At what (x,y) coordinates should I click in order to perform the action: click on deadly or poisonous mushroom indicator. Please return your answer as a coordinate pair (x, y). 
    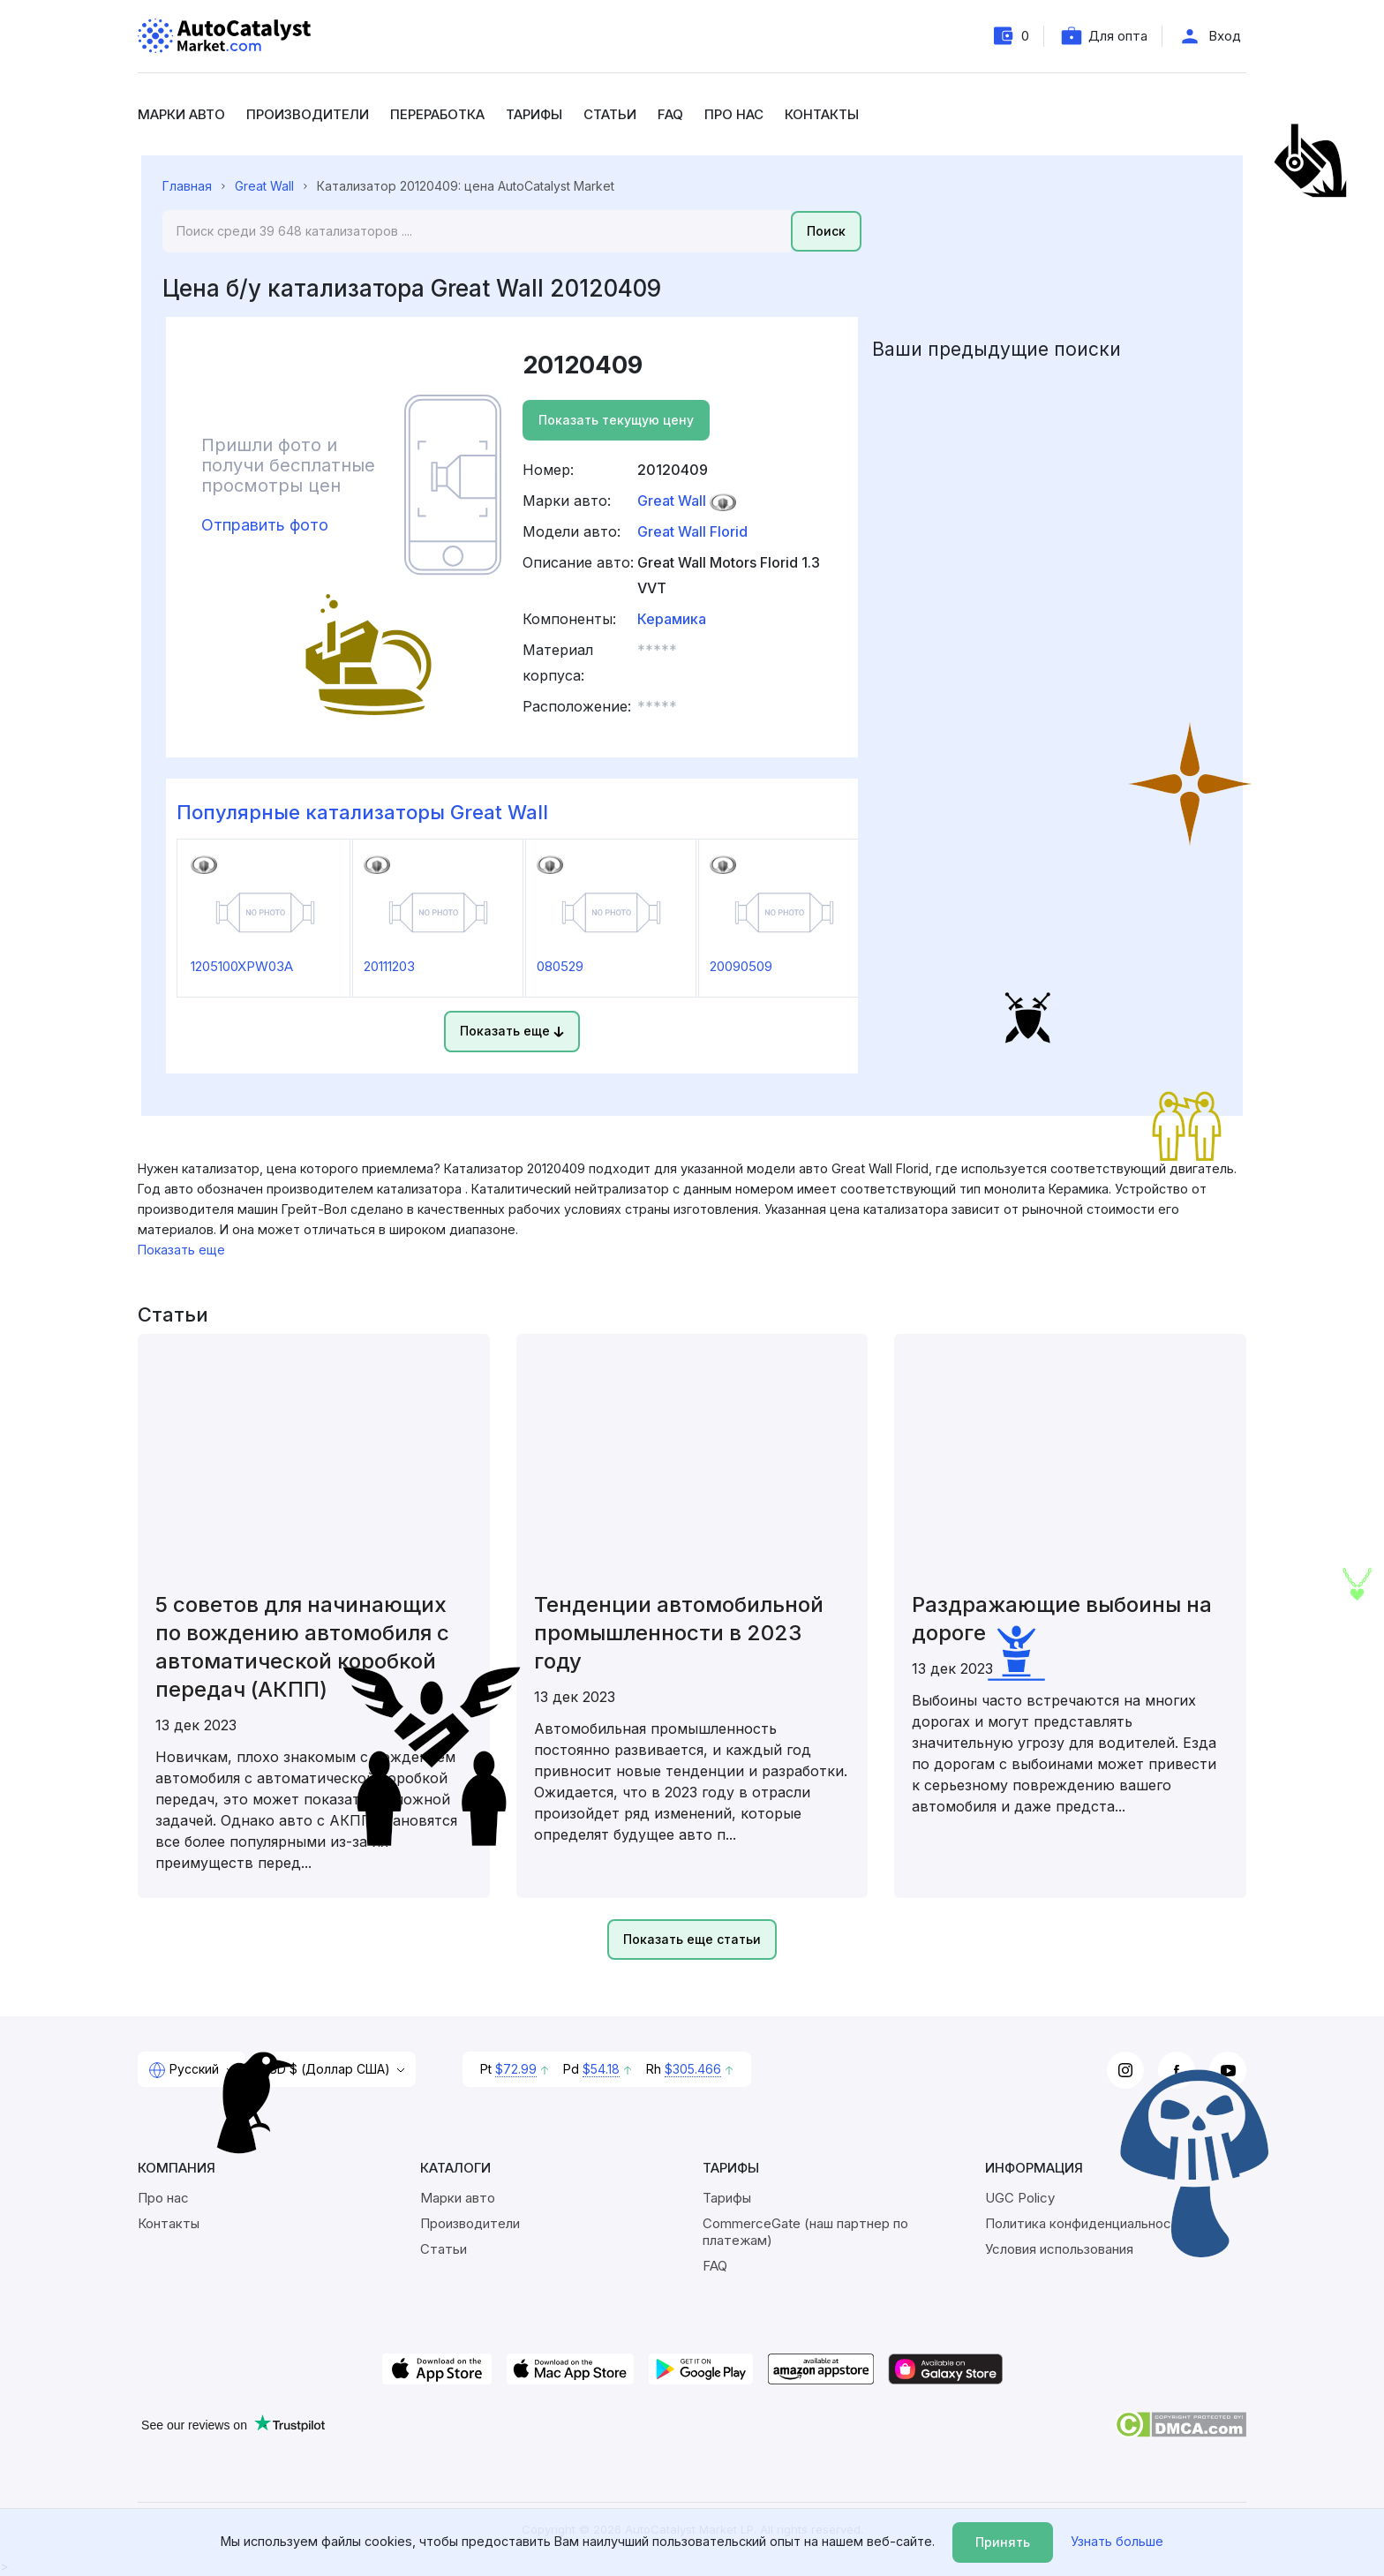
    Looking at the image, I should click on (1193, 2164).